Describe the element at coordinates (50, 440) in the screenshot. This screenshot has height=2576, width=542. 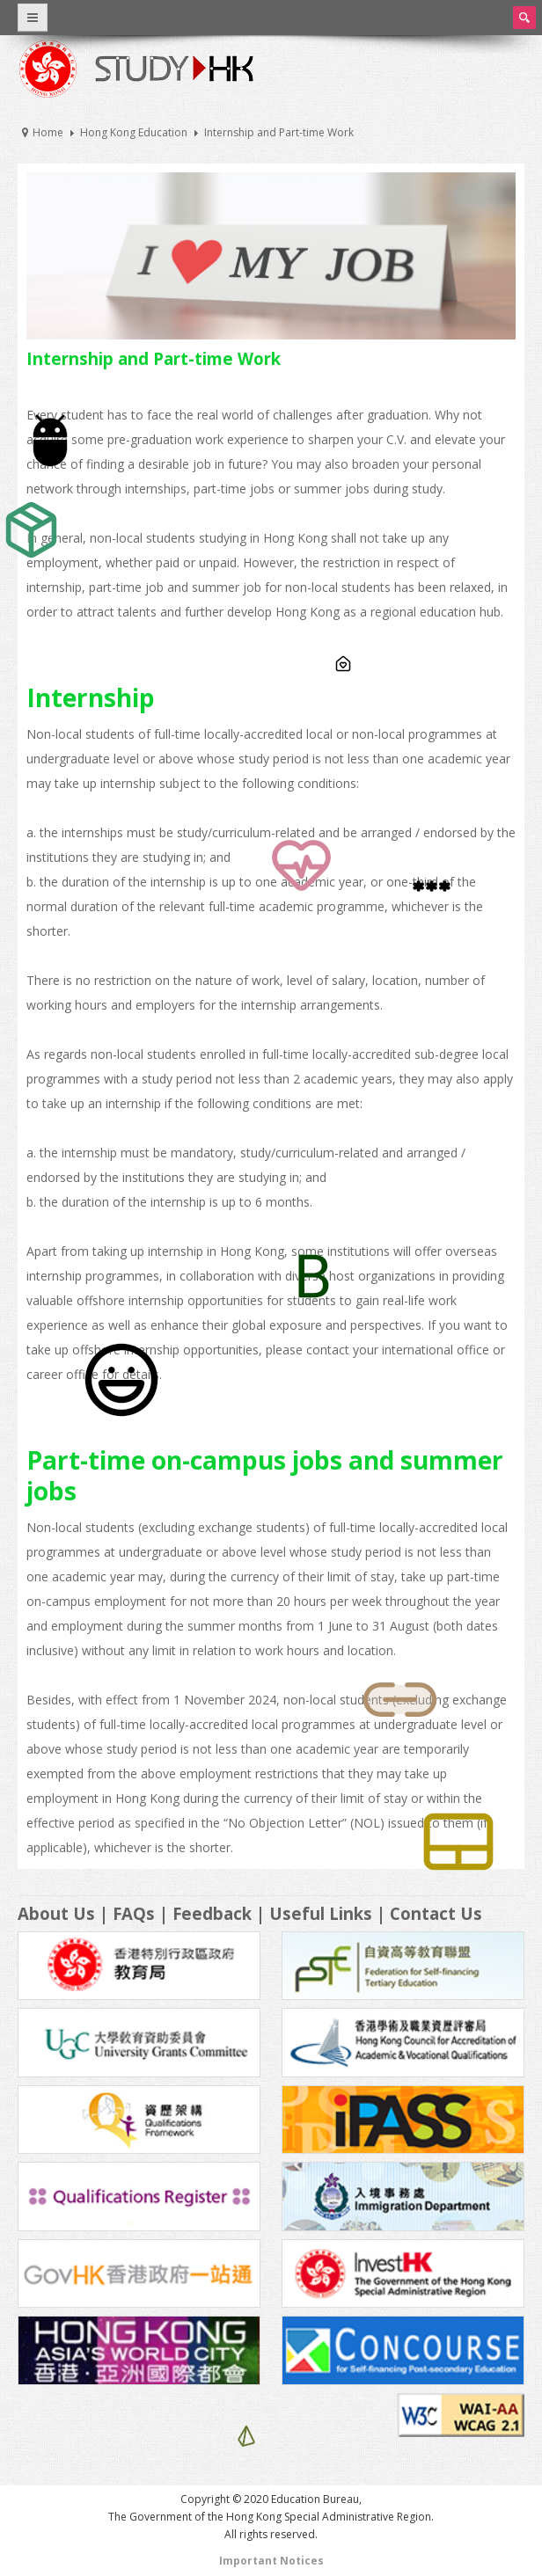
I see `android debug bridge (adb) connection status` at that location.